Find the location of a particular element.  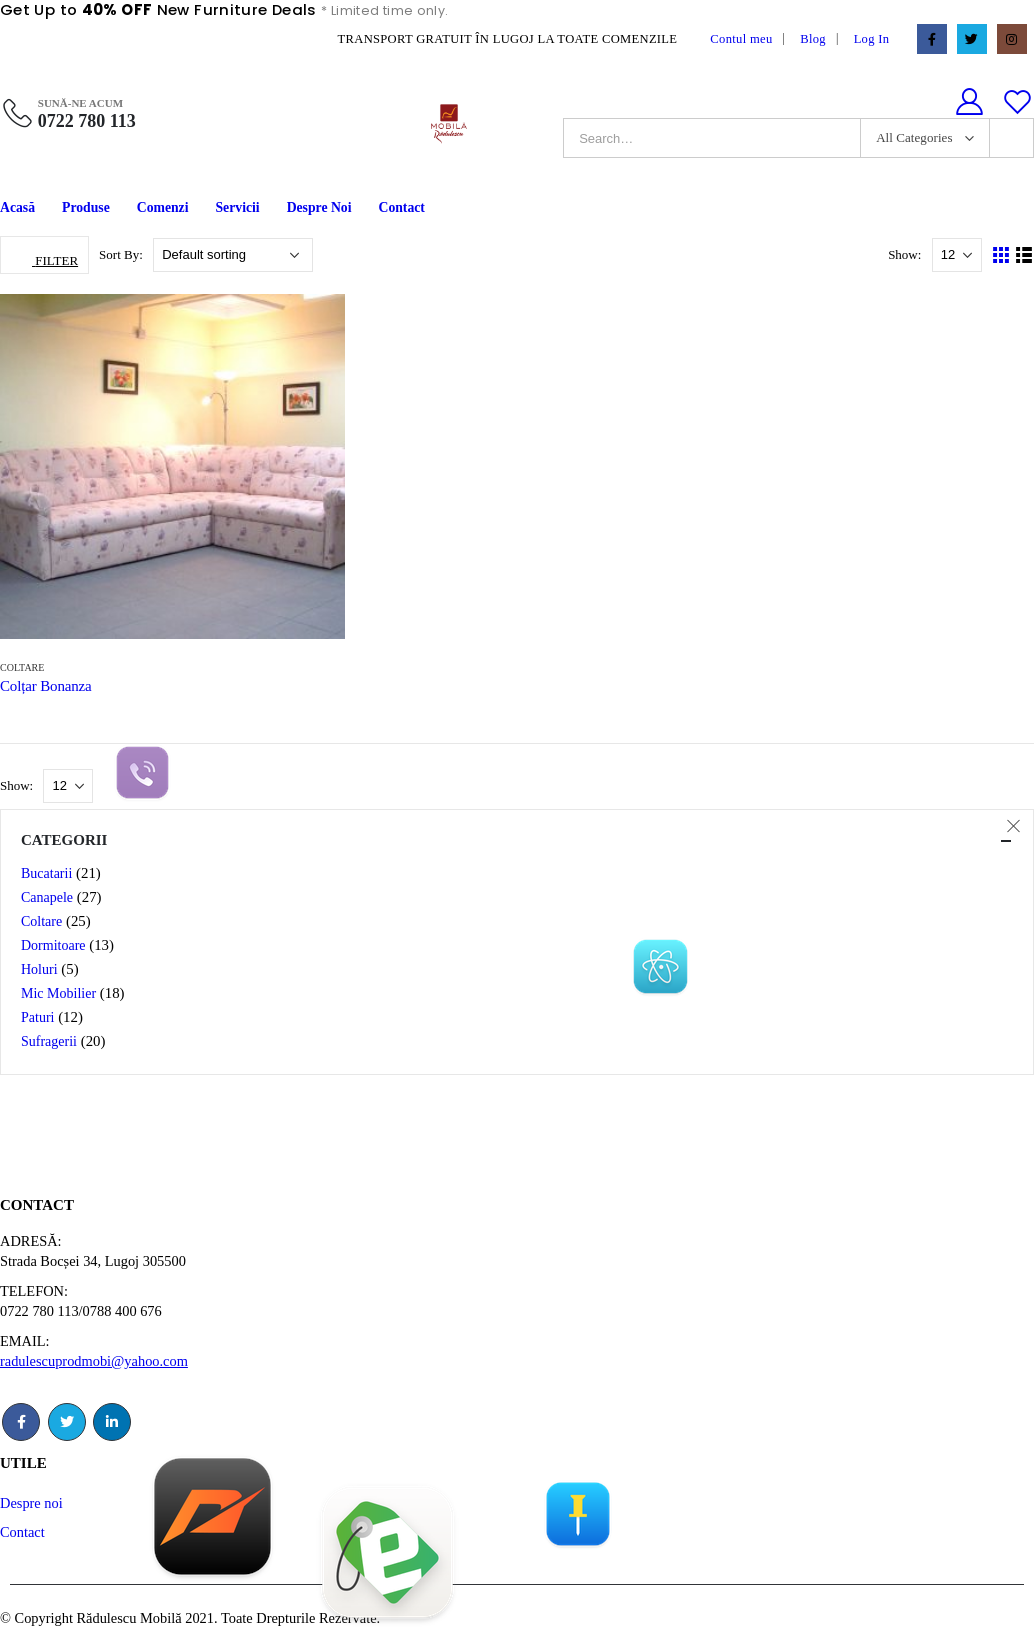

open easytag music tagging application is located at coordinates (387, 1552).